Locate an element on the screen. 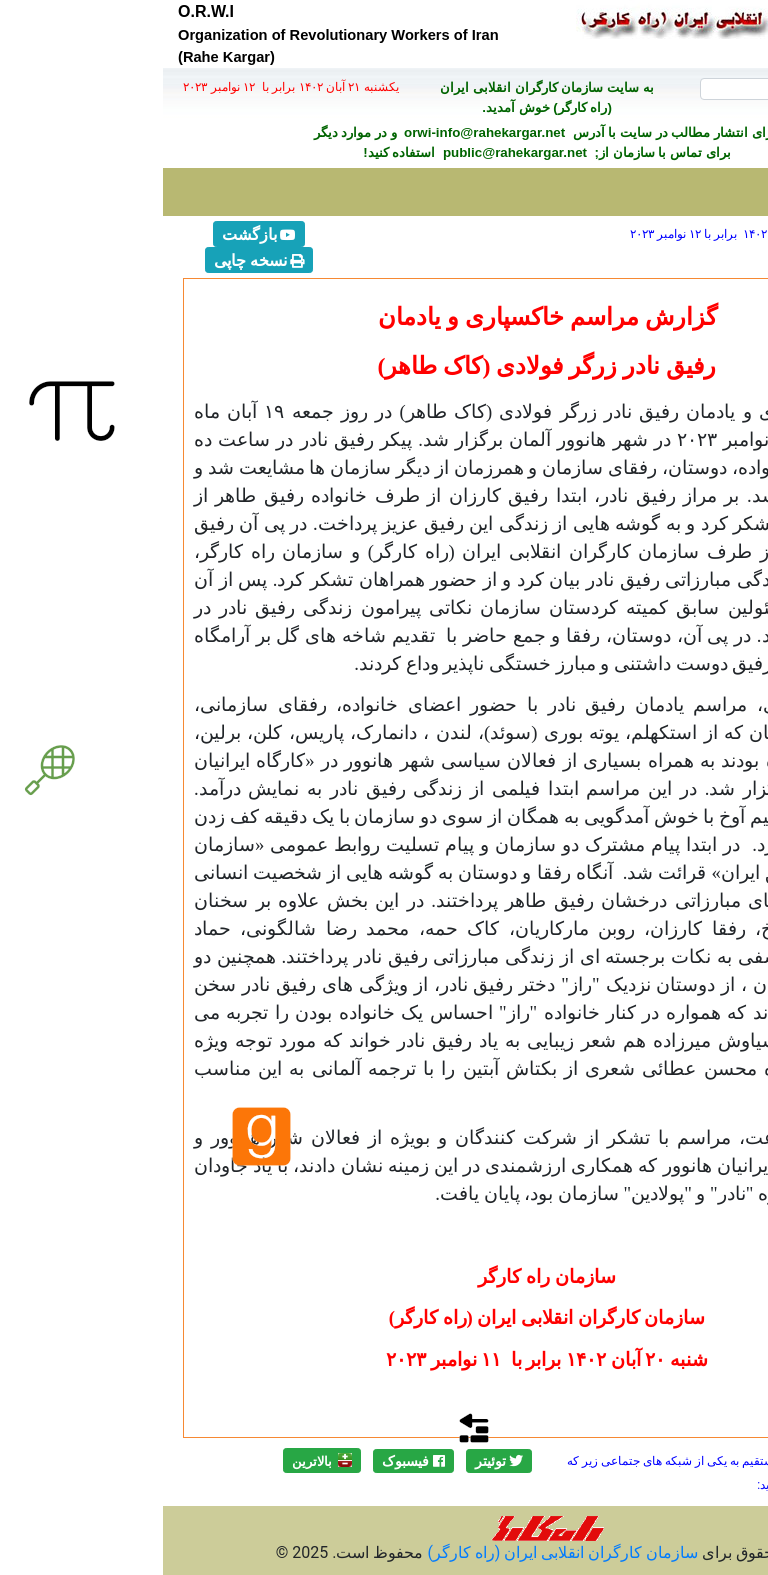  open the goodreads app is located at coordinates (261, 1136).